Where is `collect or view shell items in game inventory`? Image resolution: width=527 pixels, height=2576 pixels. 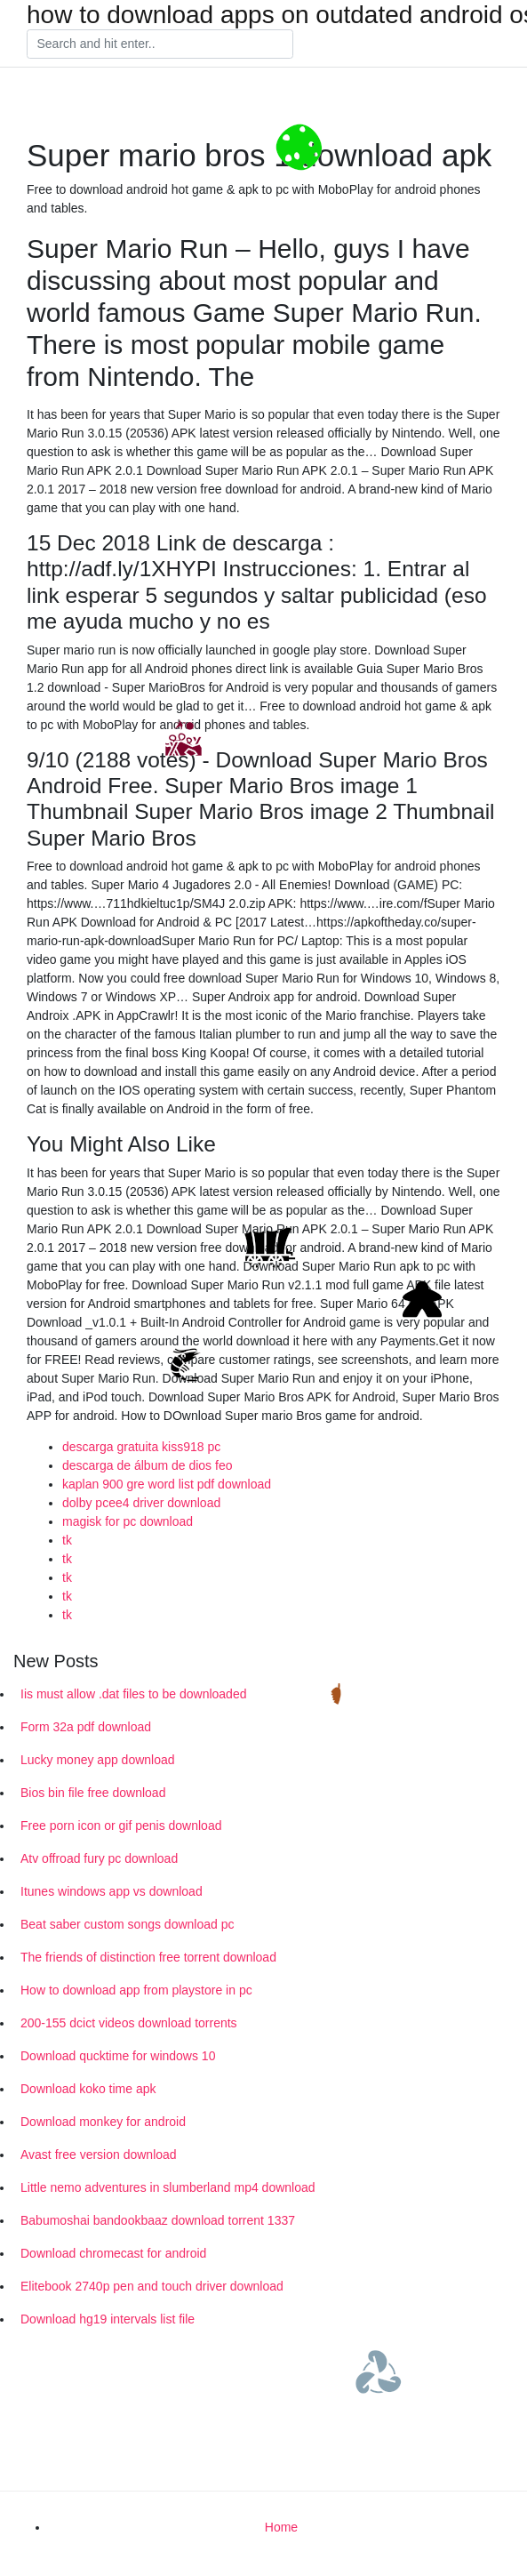
collect or view shell items in game inventory is located at coordinates (378, 2372).